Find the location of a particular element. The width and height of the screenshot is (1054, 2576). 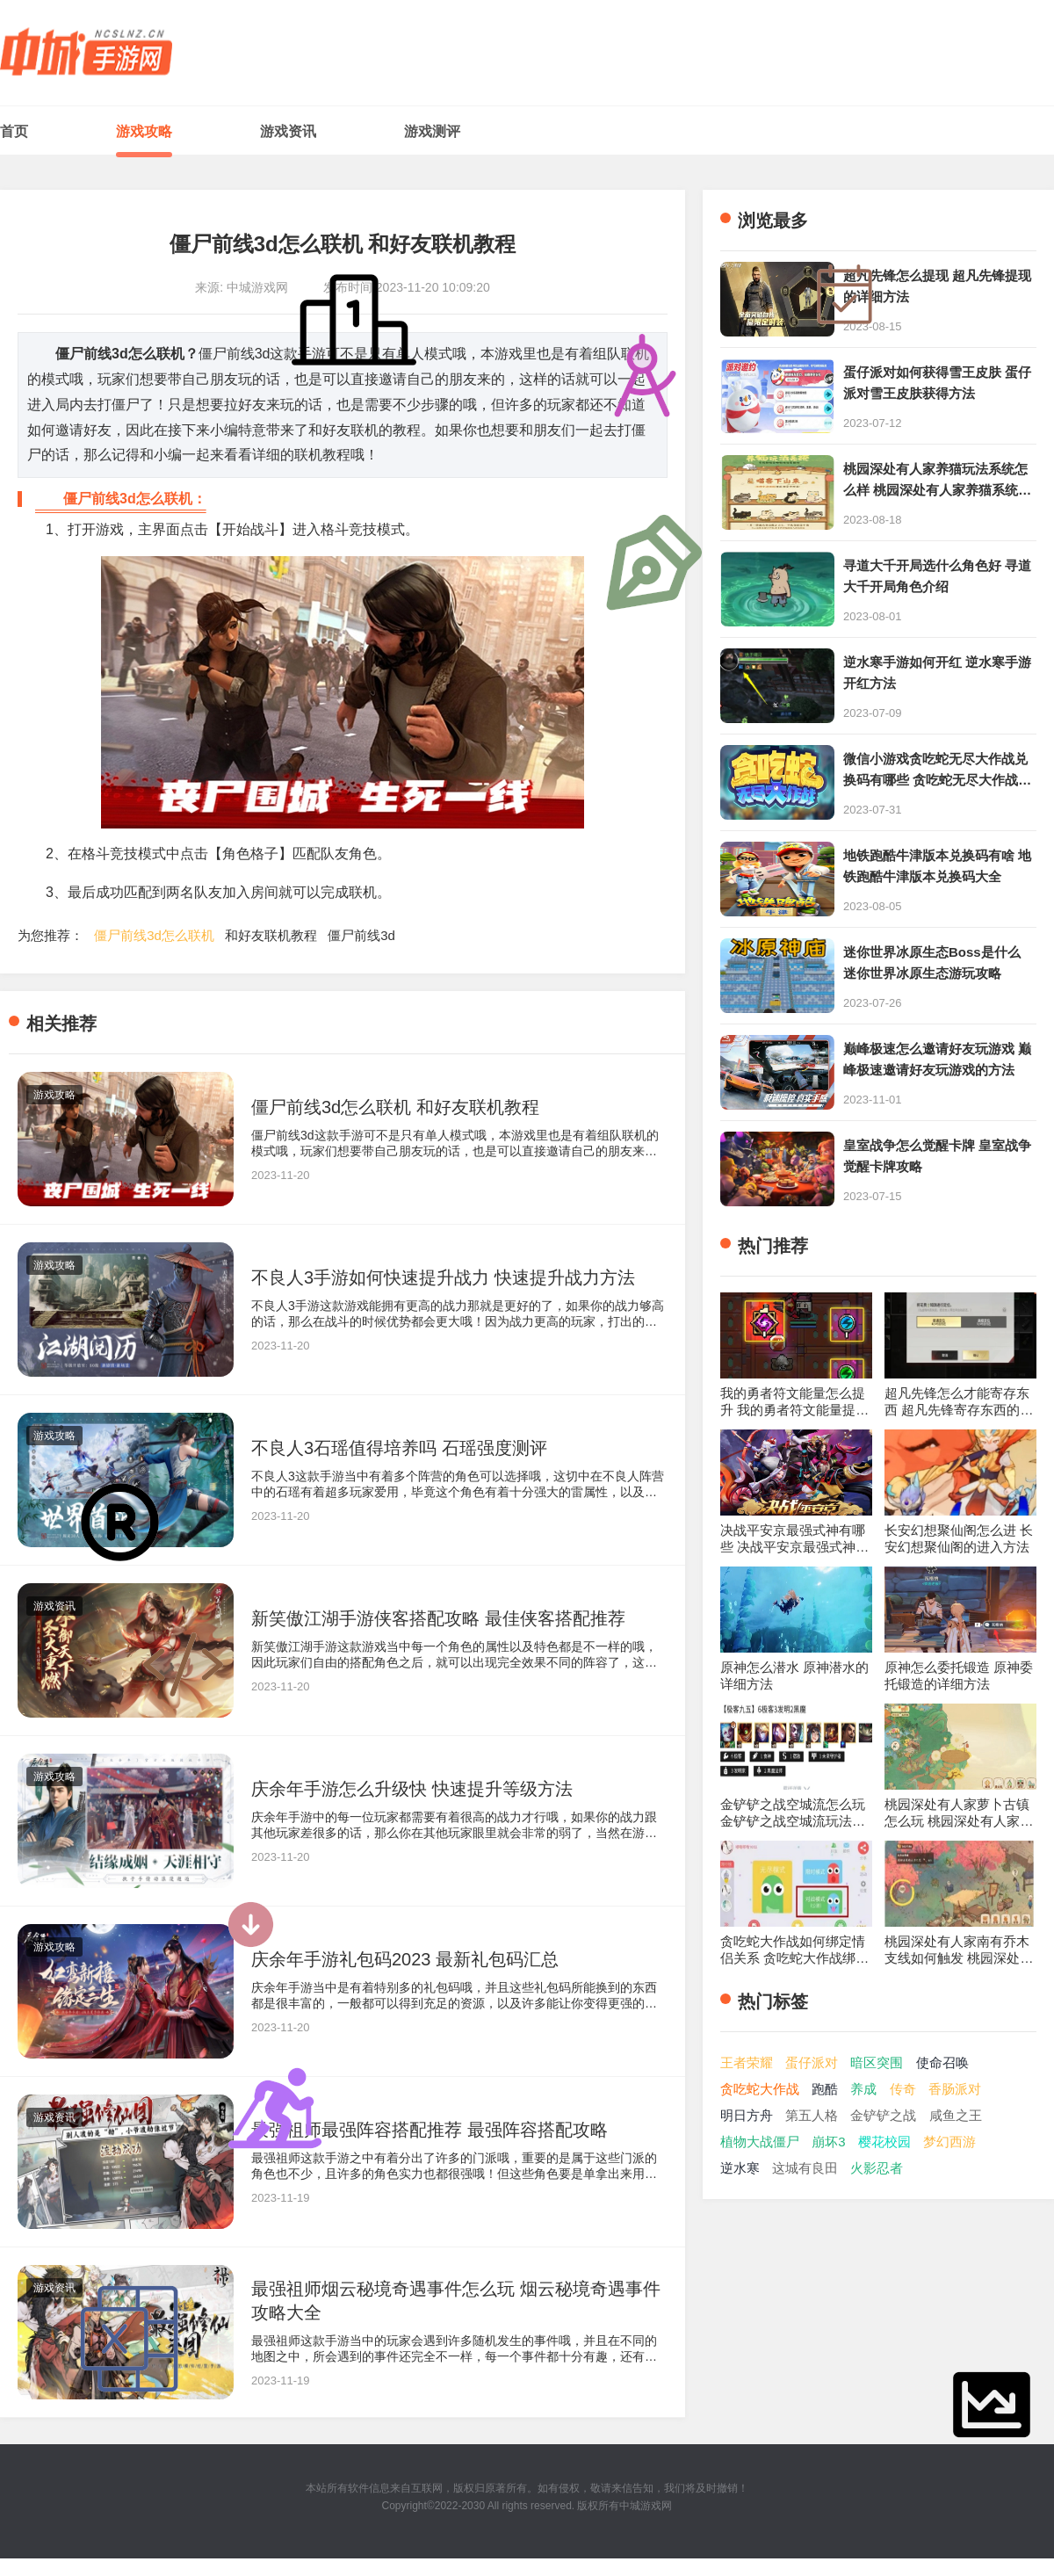

access drawing or measurement tools is located at coordinates (642, 377).